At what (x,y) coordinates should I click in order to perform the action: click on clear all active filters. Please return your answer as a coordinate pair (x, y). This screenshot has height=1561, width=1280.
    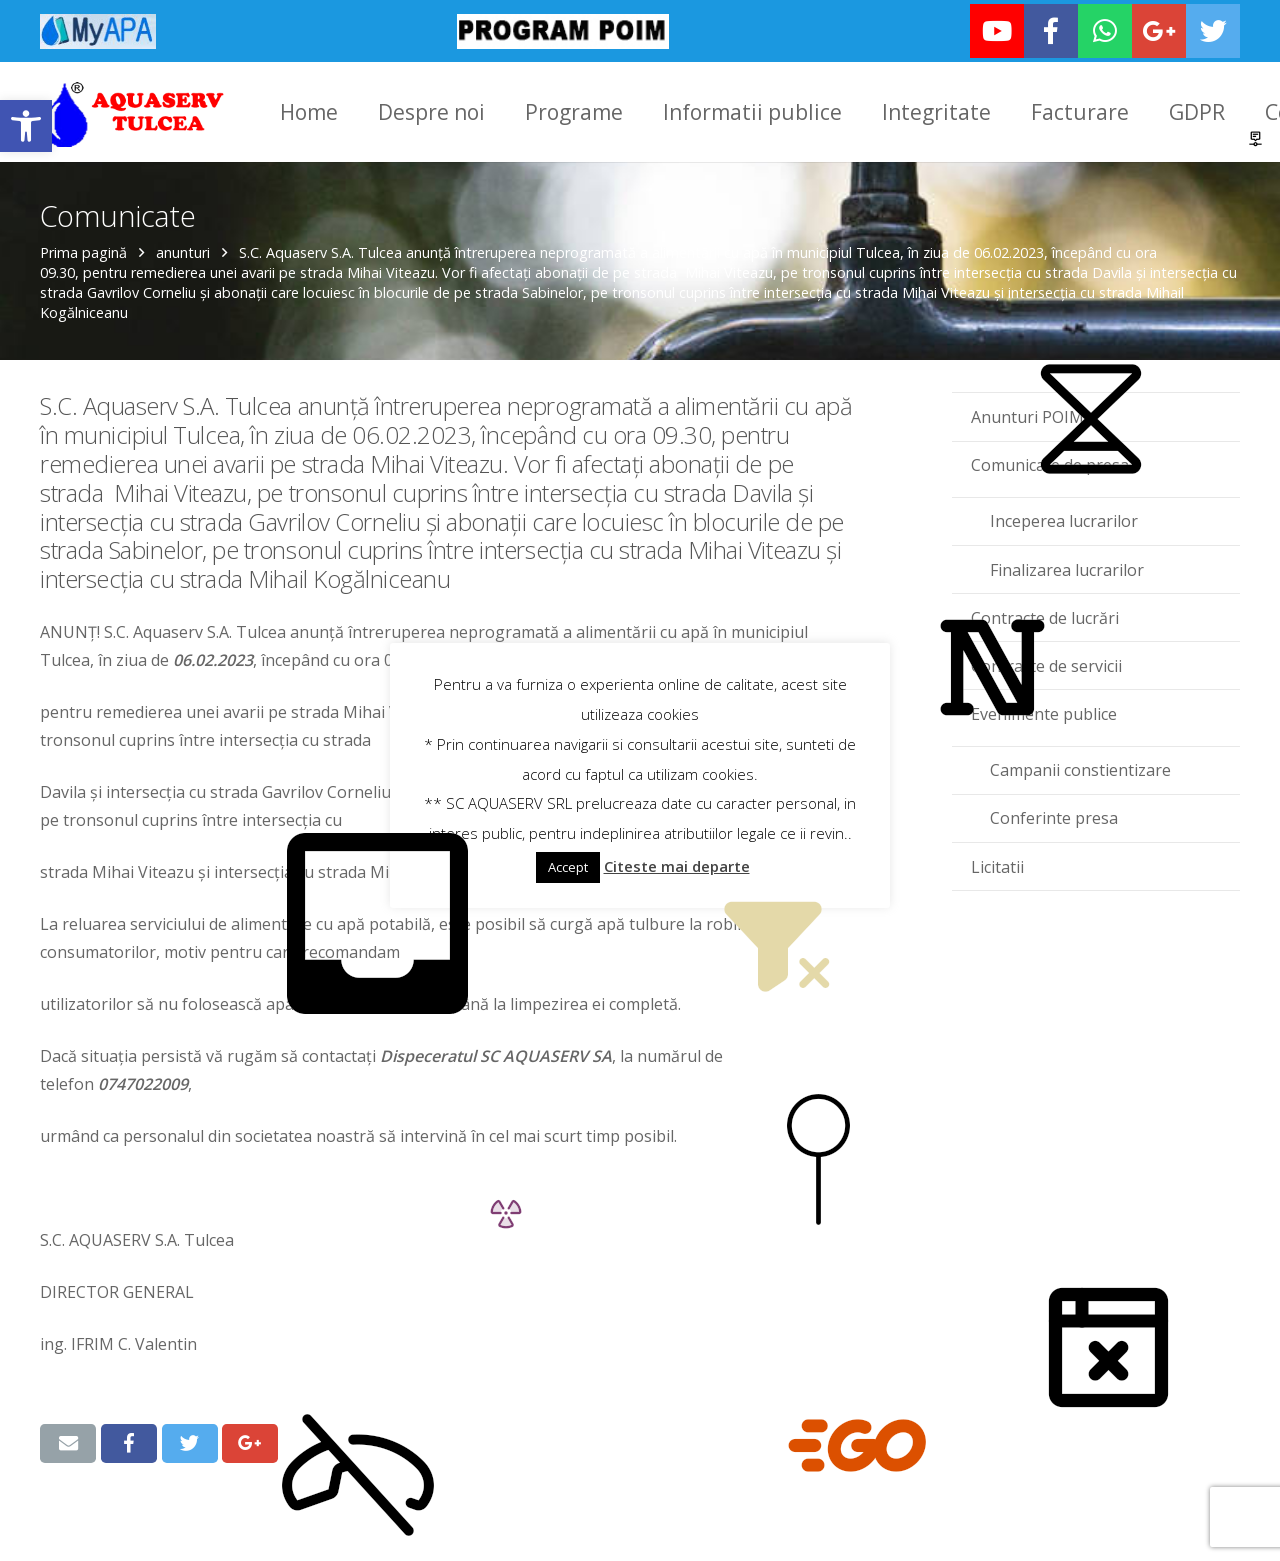
    Looking at the image, I should click on (773, 943).